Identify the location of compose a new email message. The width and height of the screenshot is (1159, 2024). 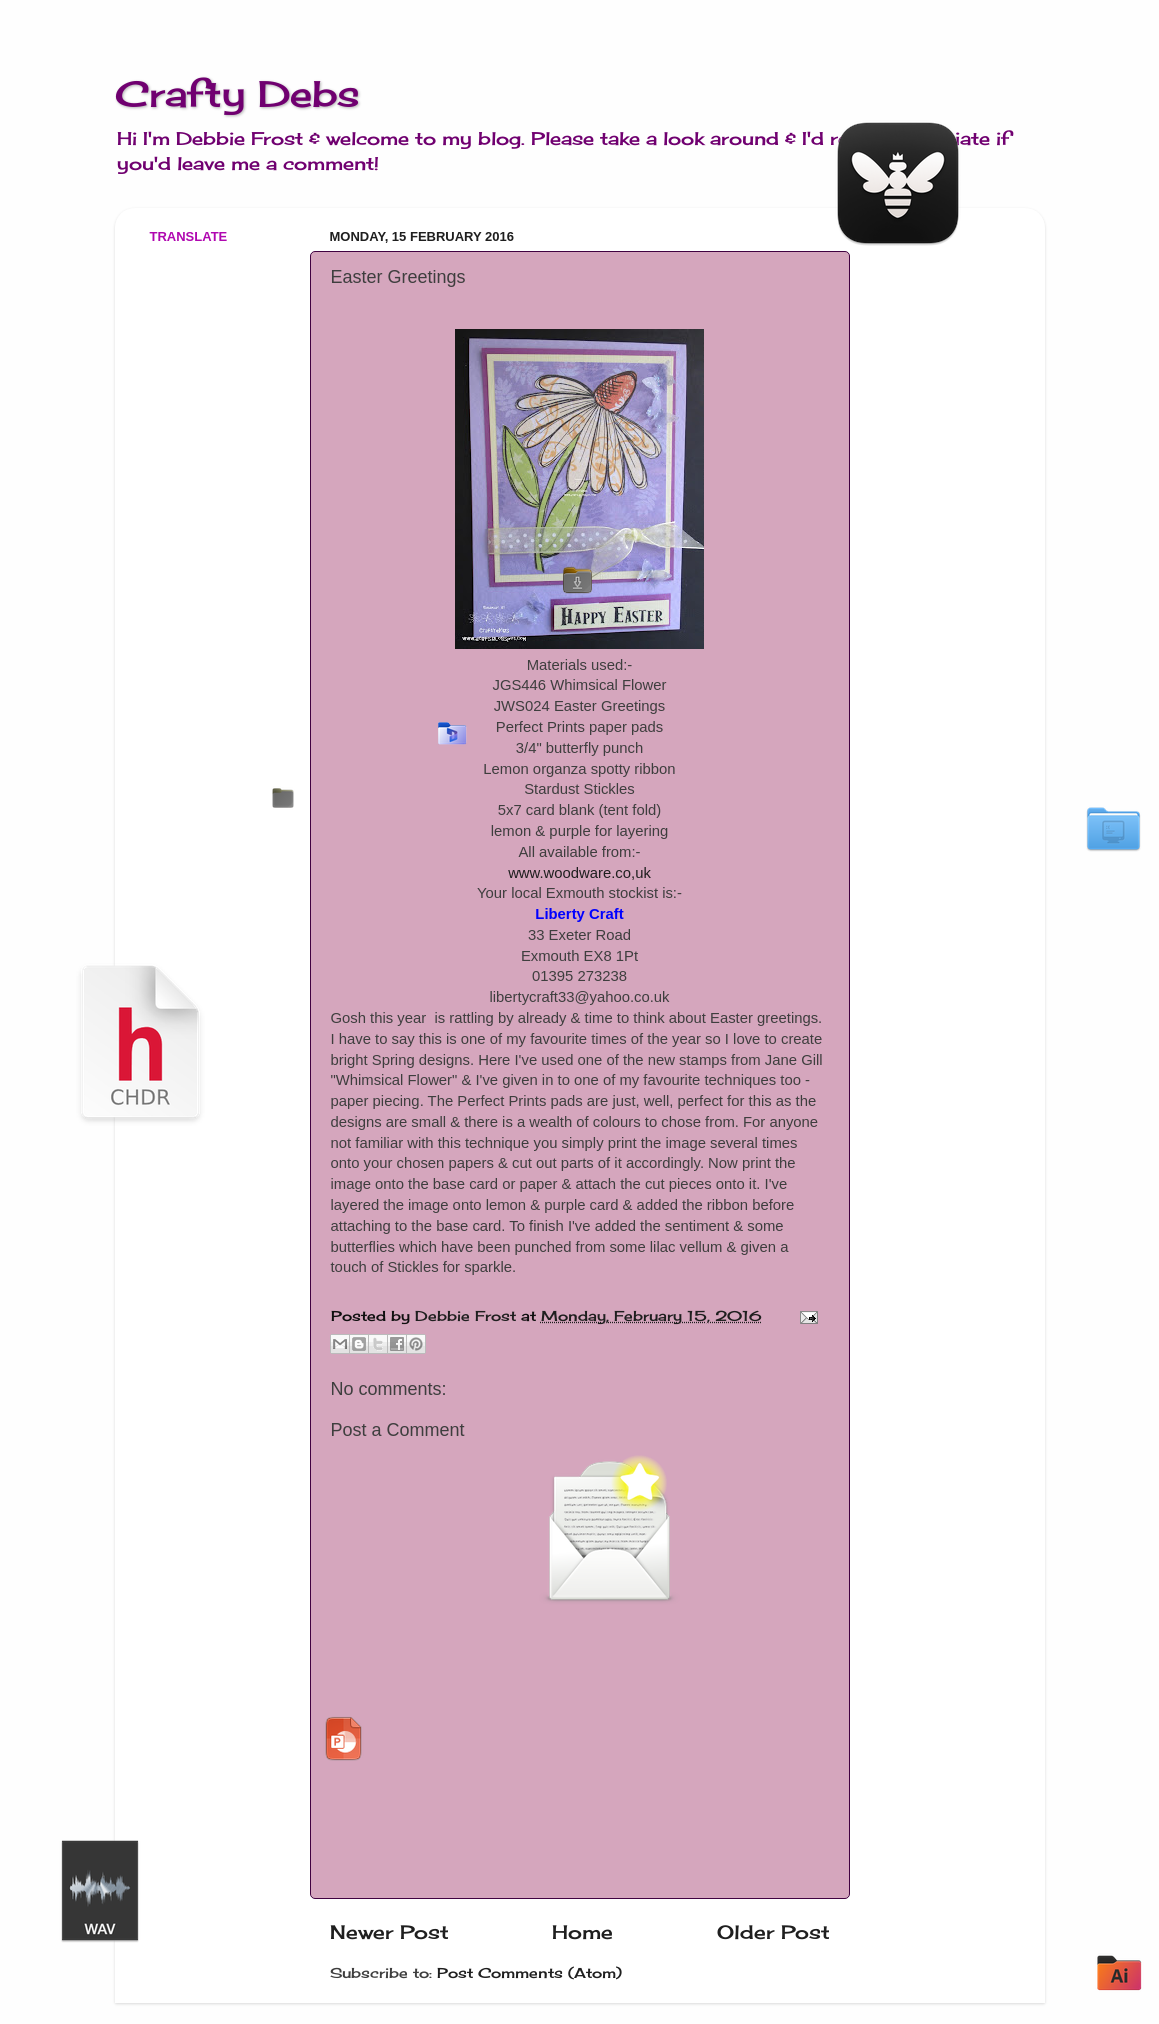
(609, 1533).